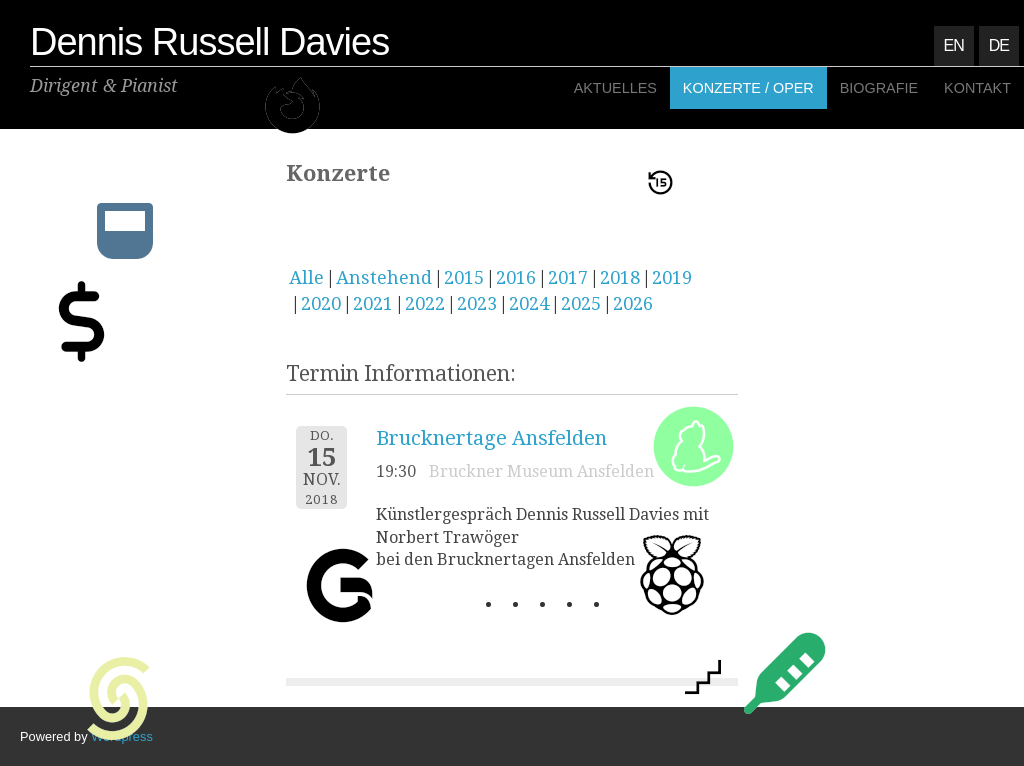 Image resolution: width=1024 pixels, height=766 pixels. I want to click on yarn package manager logo, so click(693, 446).